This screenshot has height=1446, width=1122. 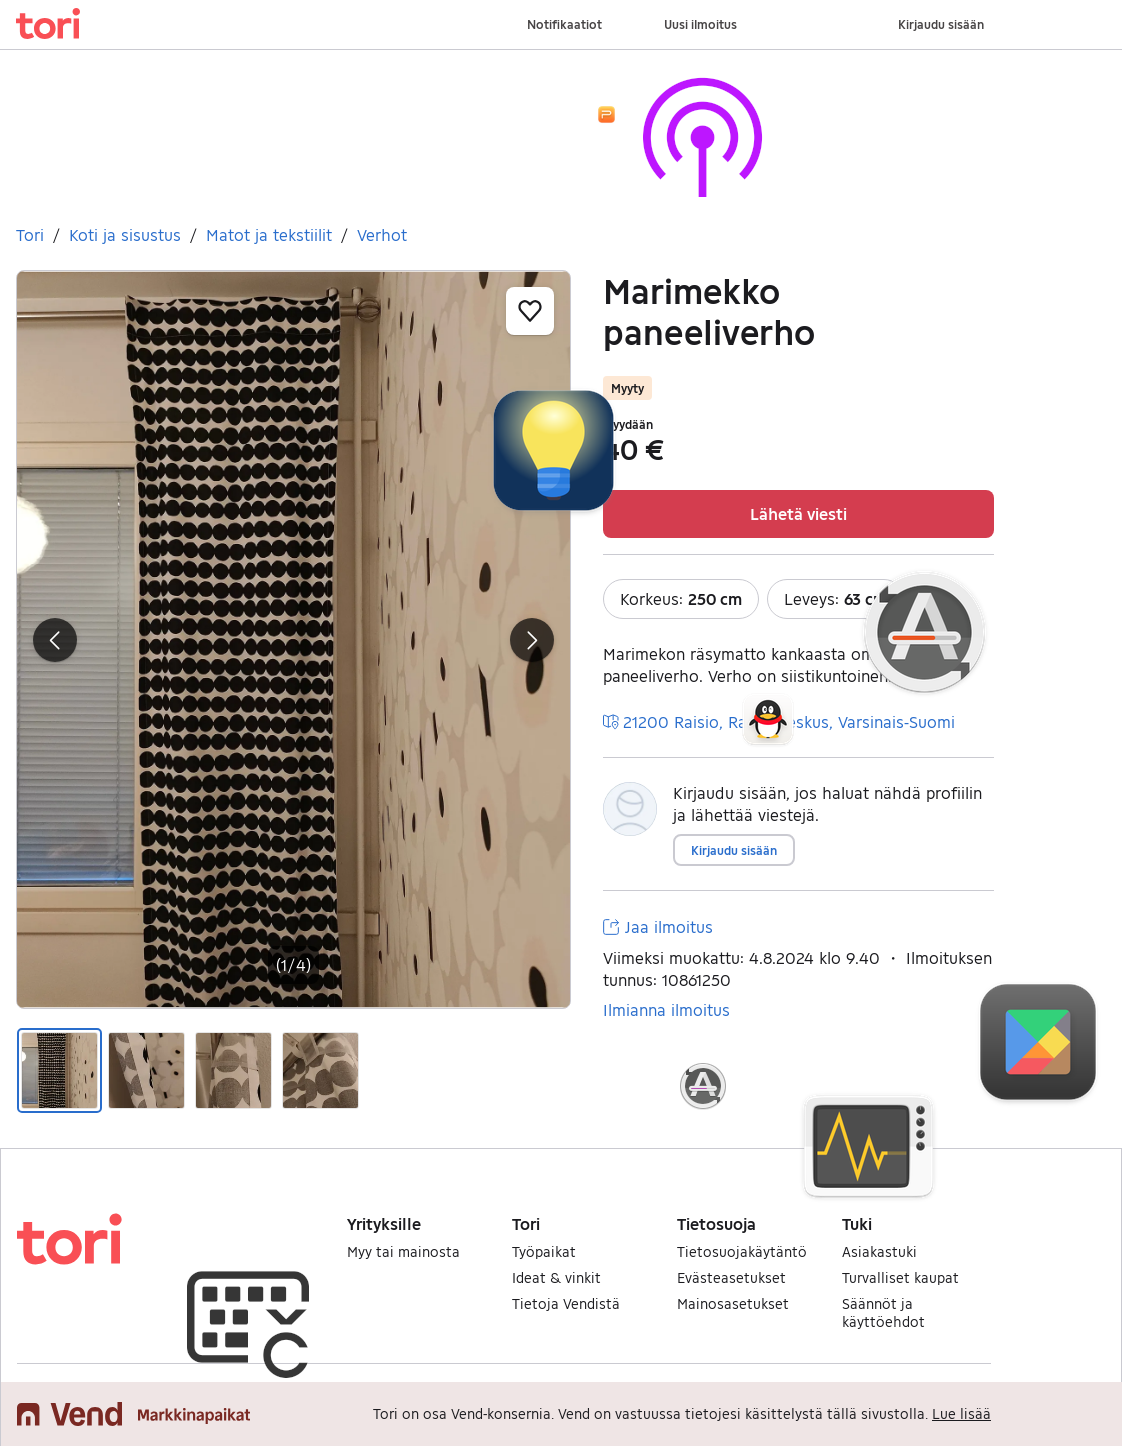 What do you see at coordinates (606, 114) in the screenshot?
I see `open wps presentation app` at bounding box center [606, 114].